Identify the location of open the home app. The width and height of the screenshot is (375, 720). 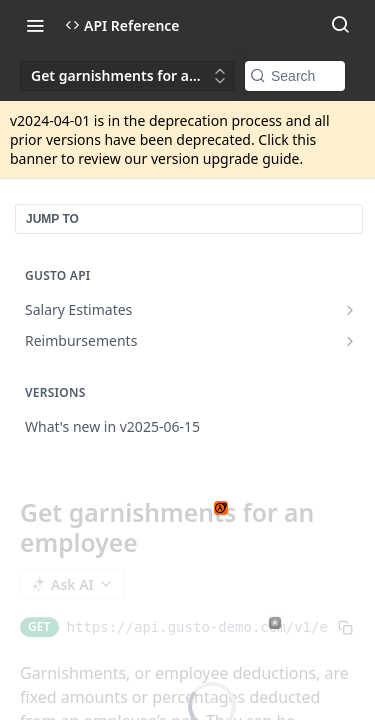
(275, 623).